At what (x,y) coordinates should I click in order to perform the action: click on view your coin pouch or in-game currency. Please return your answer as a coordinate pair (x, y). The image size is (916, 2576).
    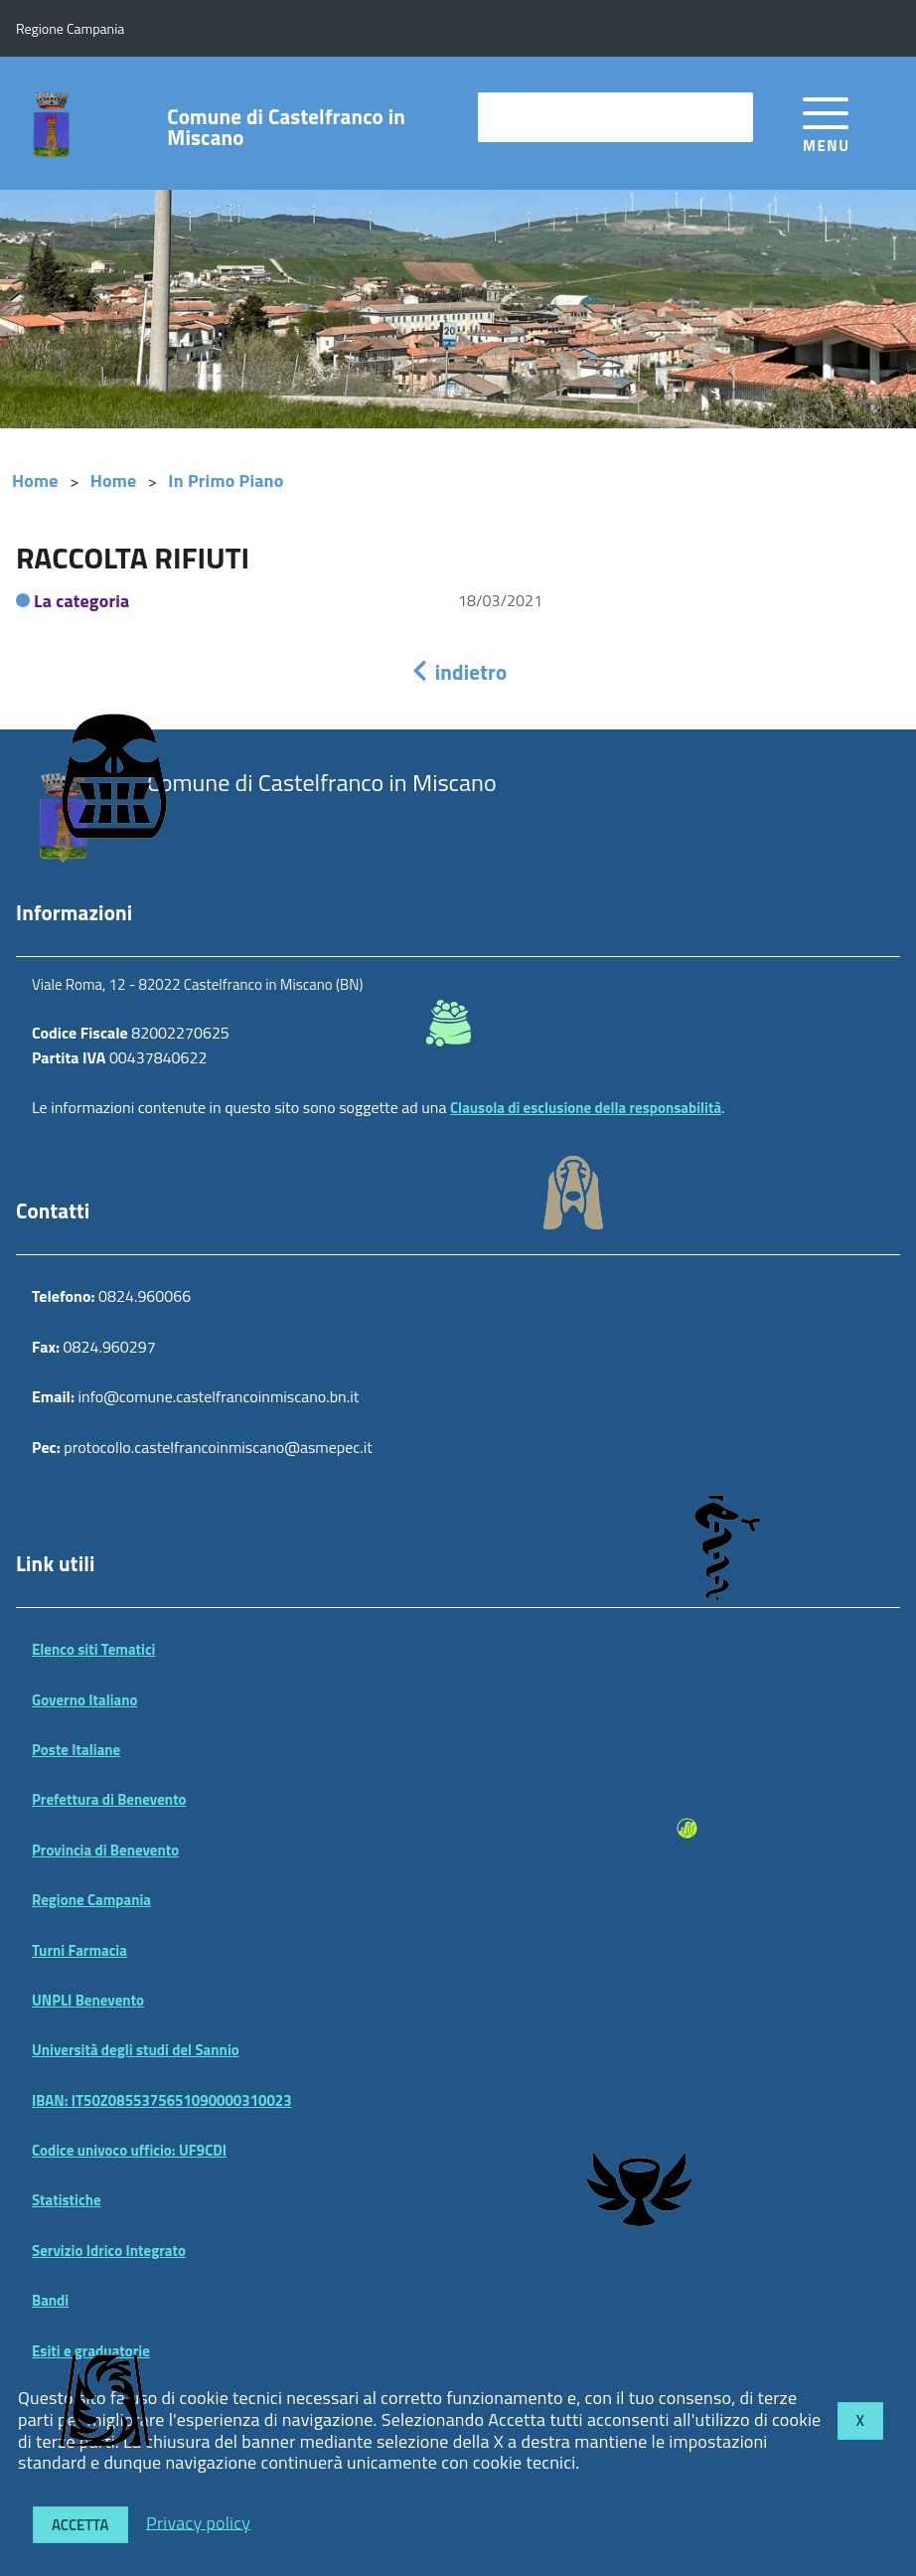
    Looking at the image, I should click on (448, 1023).